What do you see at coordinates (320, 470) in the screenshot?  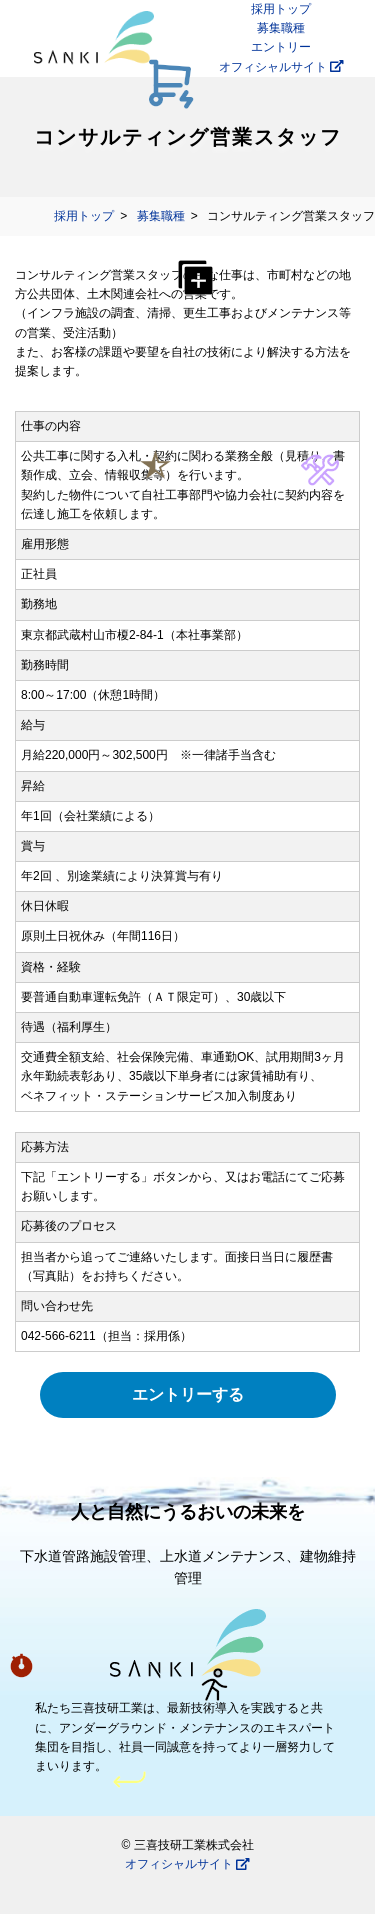 I see `access settings or configuration options` at bounding box center [320, 470].